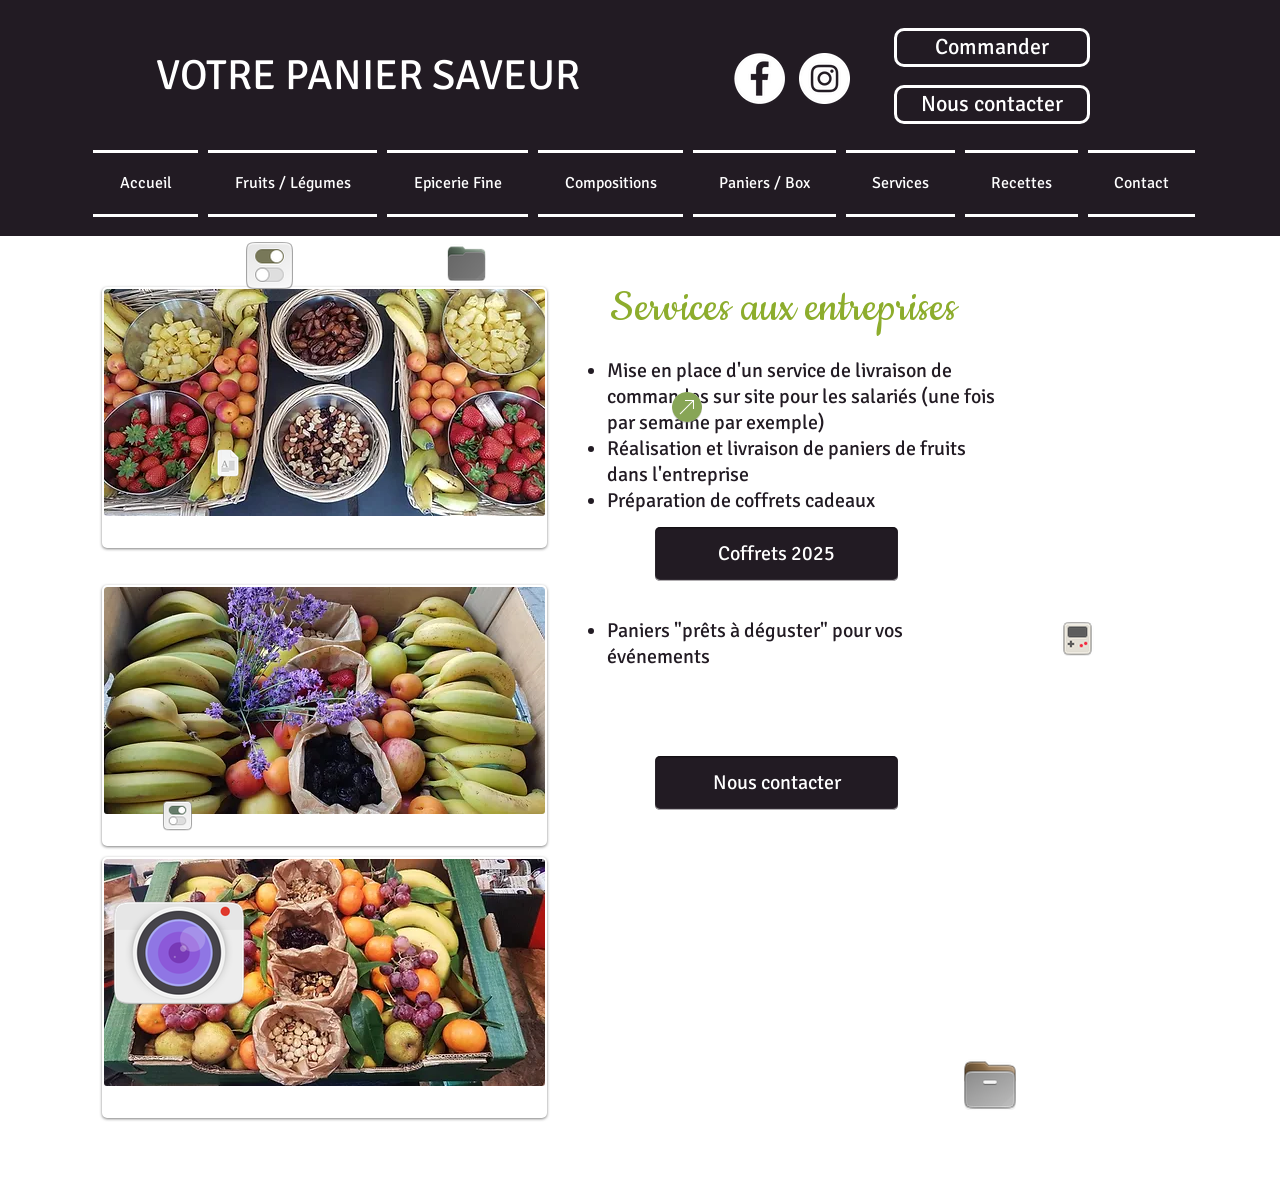 The image size is (1280, 1196). I want to click on open gnome tweaks to customize desktop settings, so click(177, 815).